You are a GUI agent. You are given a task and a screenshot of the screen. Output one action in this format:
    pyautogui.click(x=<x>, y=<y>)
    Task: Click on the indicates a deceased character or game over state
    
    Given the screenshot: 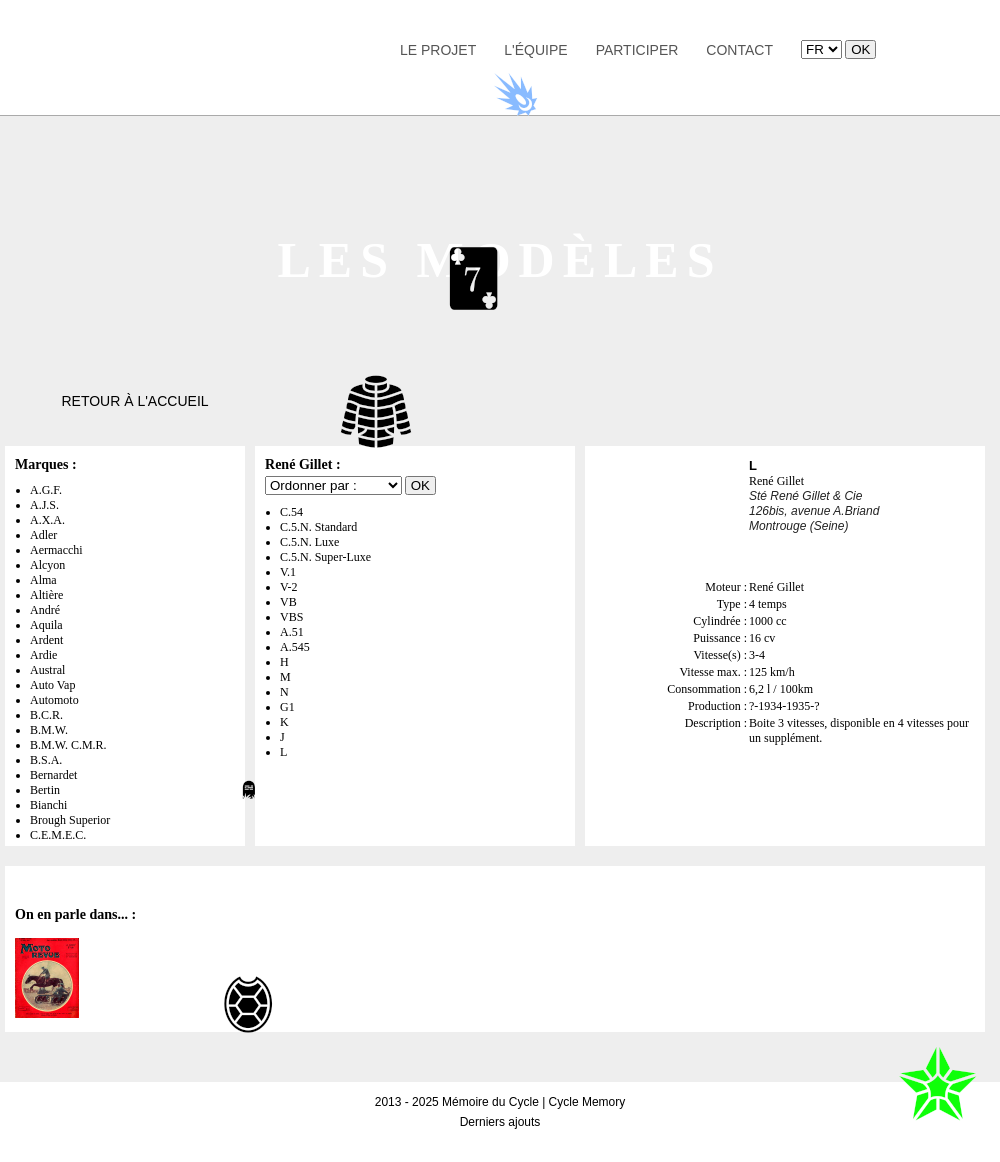 What is the action you would take?
    pyautogui.click(x=249, y=790)
    